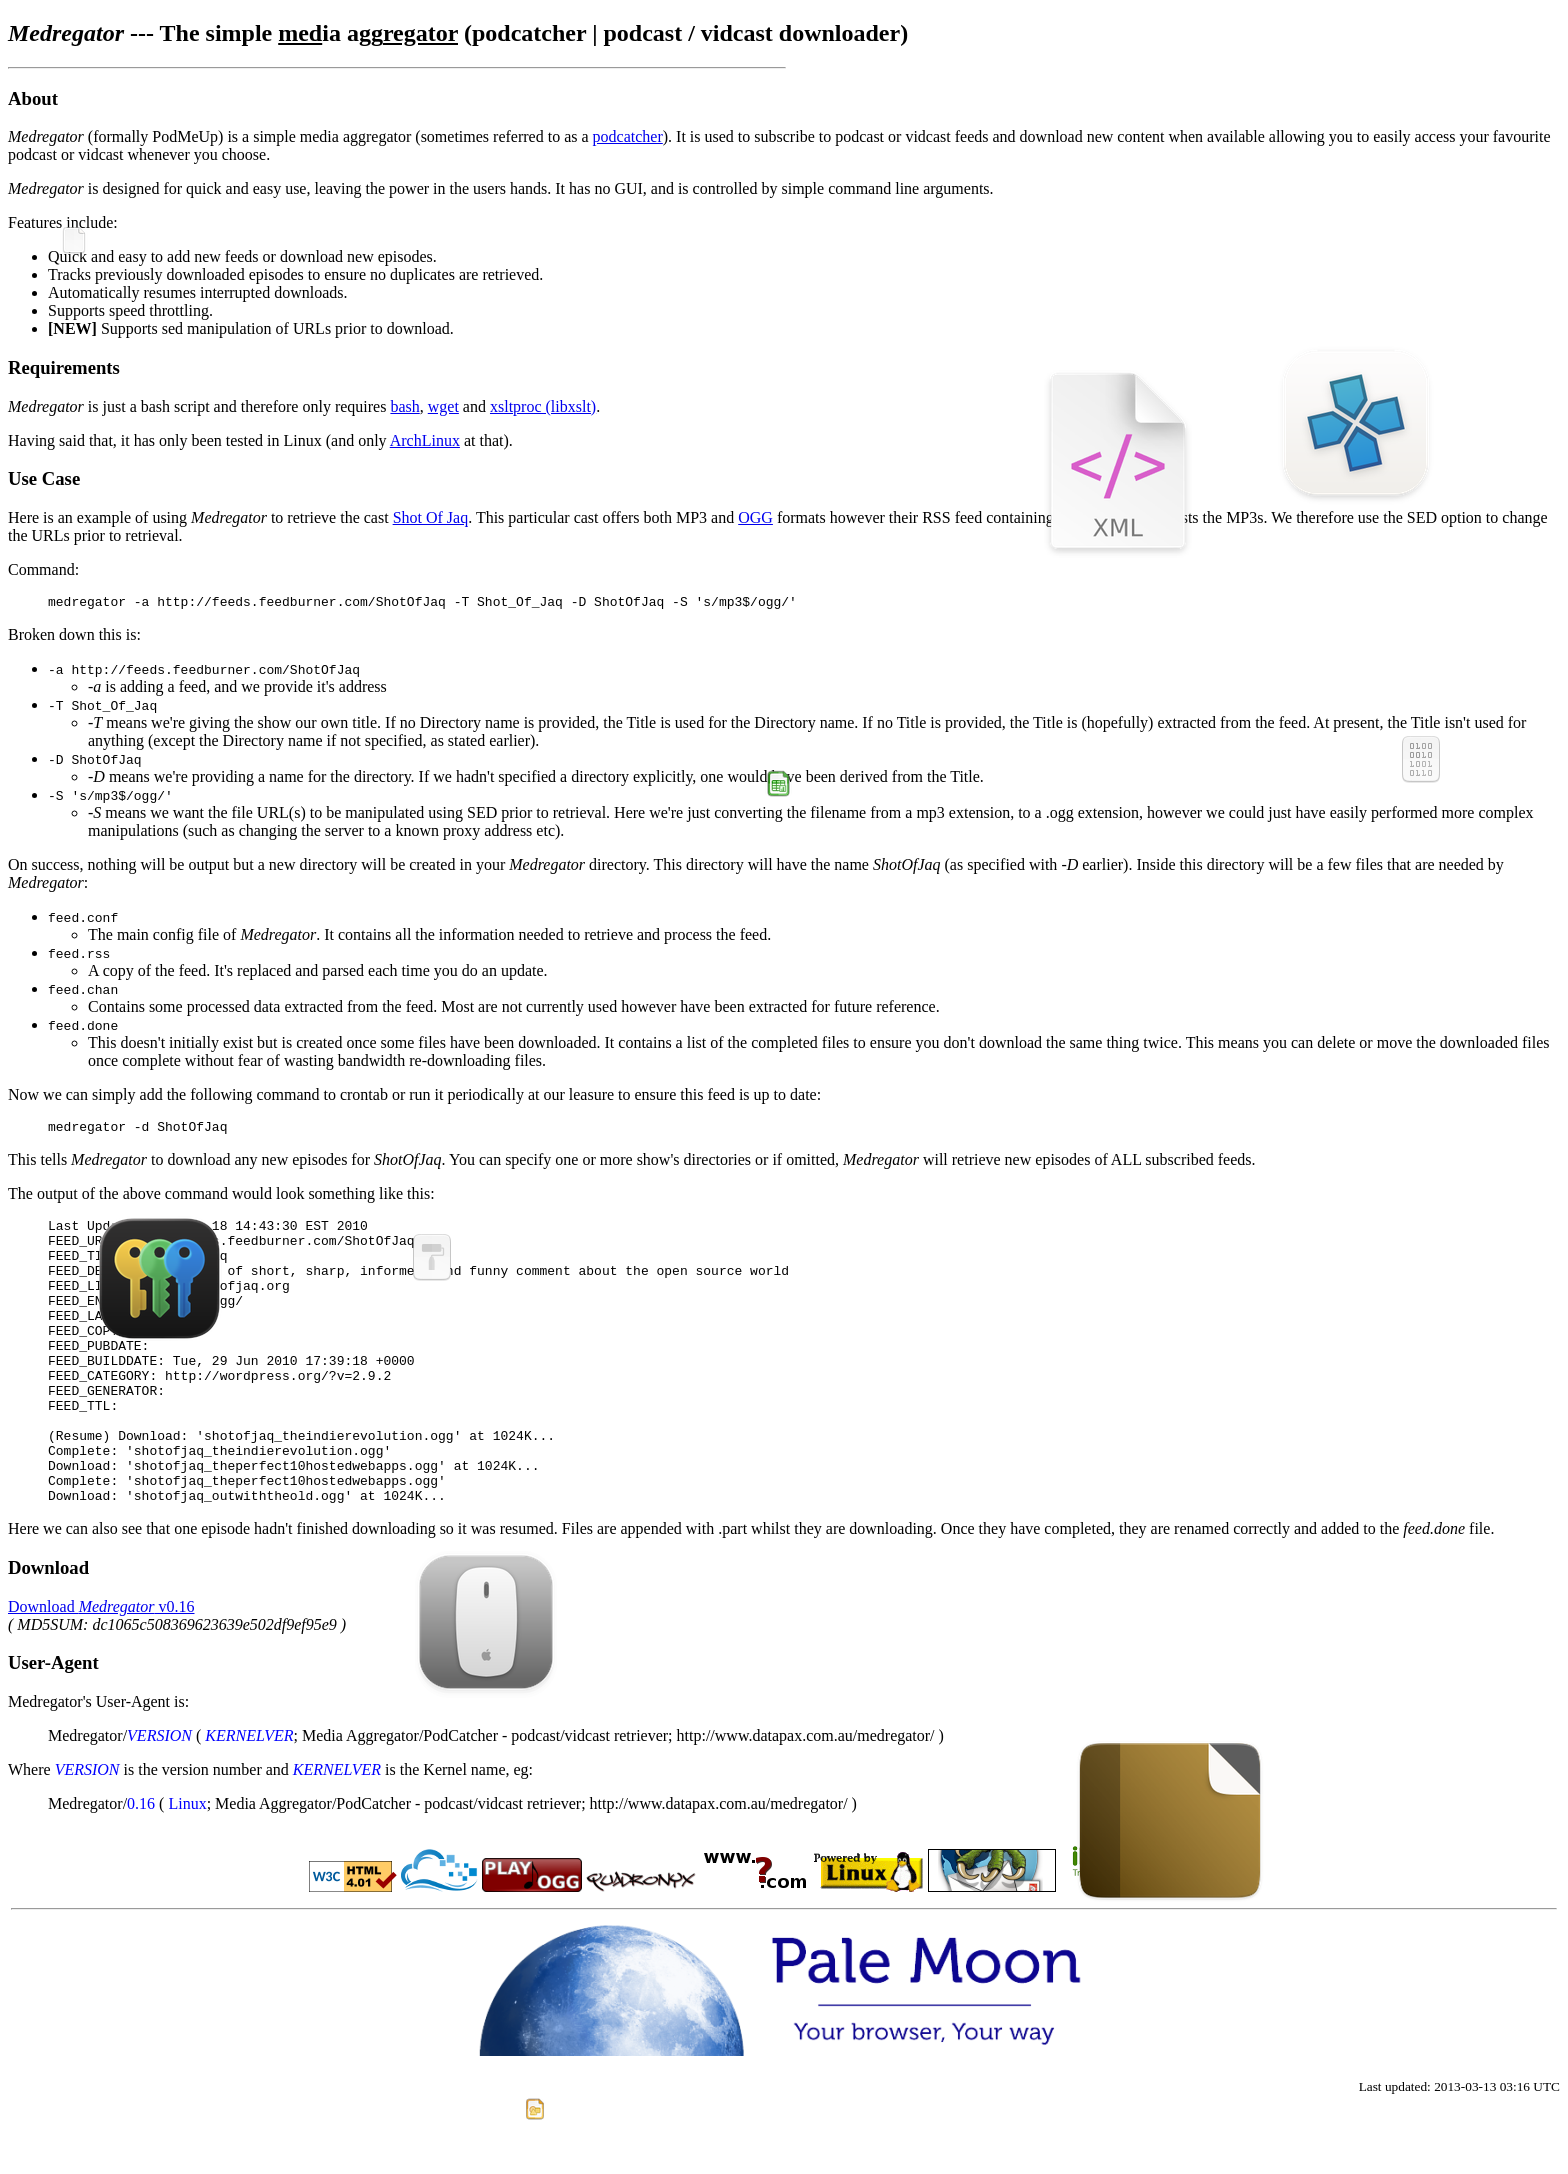 This screenshot has width=1568, height=2174. Describe the element at coordinates (1170, 1814) in the screenshot. I see `change desktop wallpaper settings` at that location.